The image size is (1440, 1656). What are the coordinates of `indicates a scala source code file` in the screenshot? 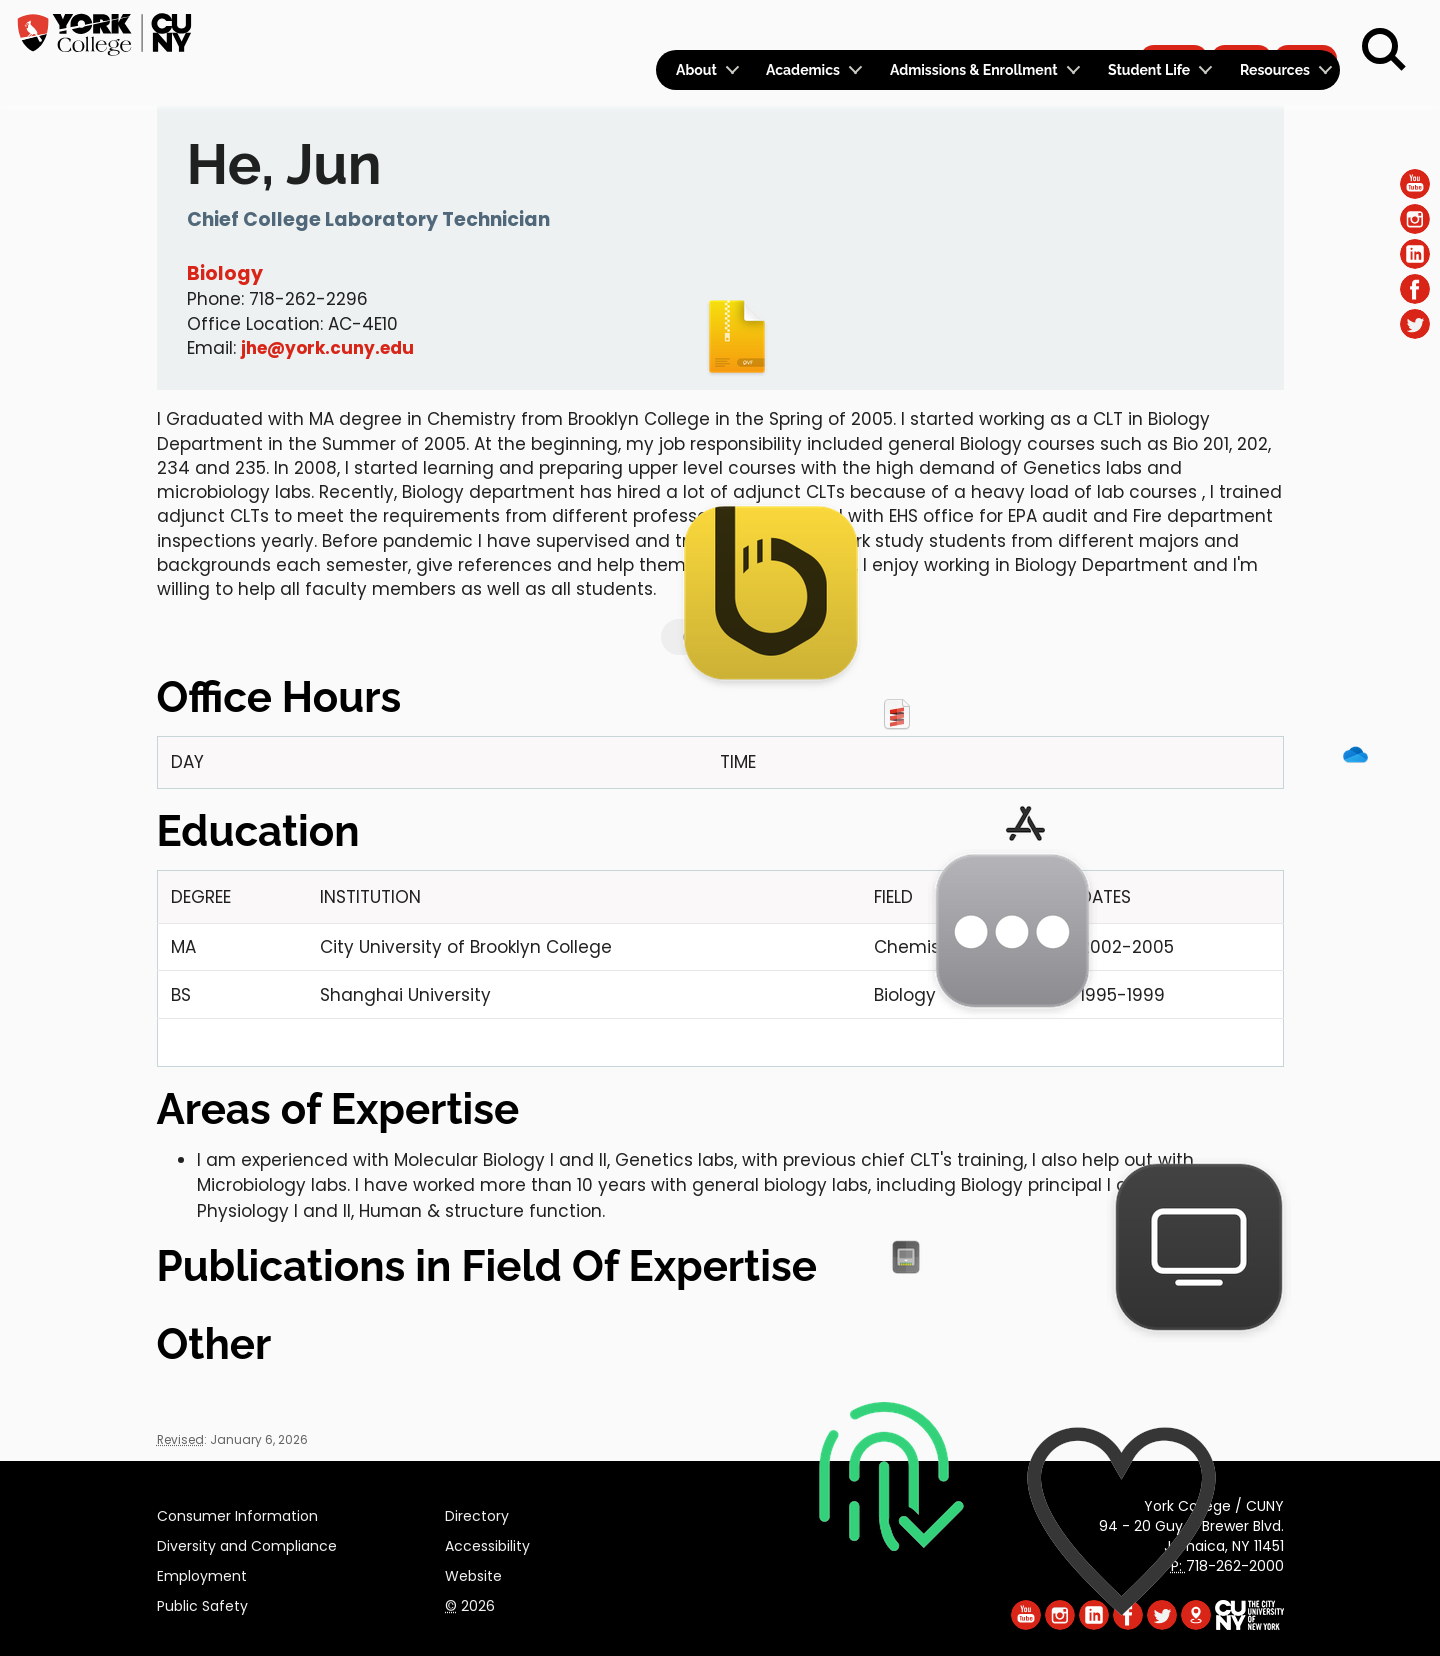 It's located at (897, 714).